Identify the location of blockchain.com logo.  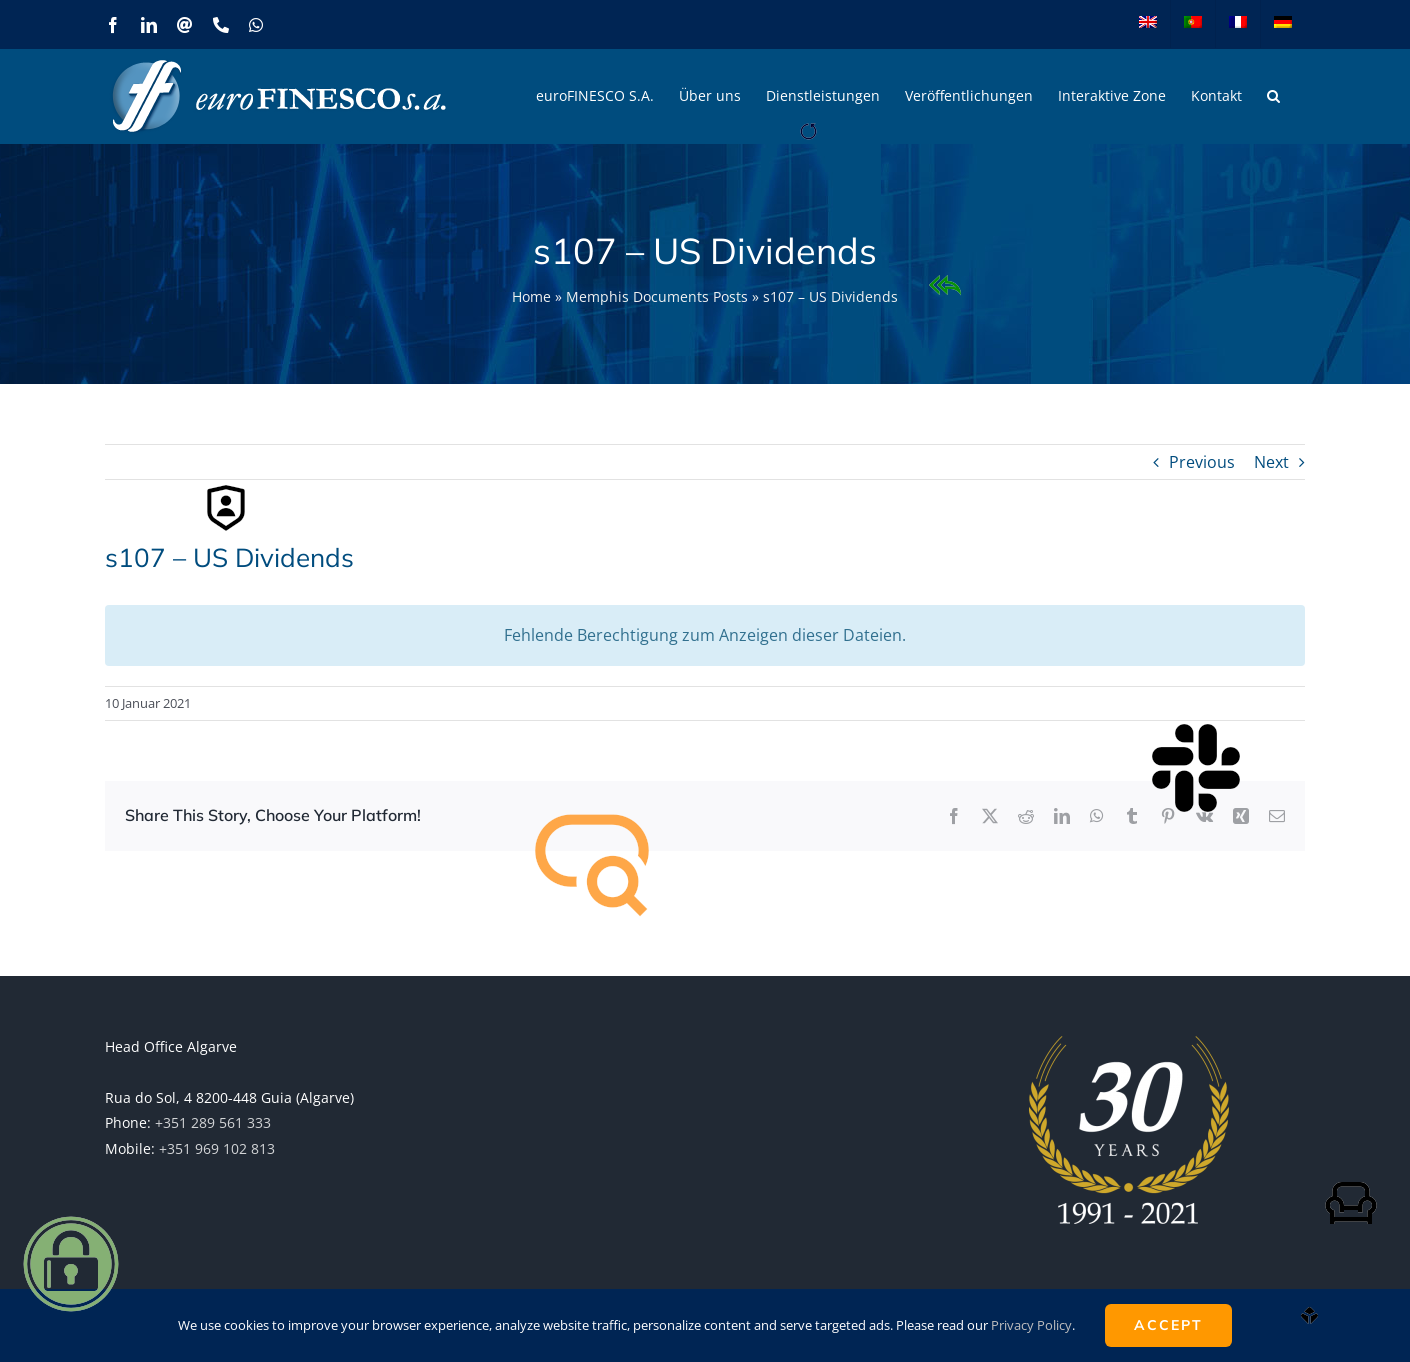
(1309, 1315).